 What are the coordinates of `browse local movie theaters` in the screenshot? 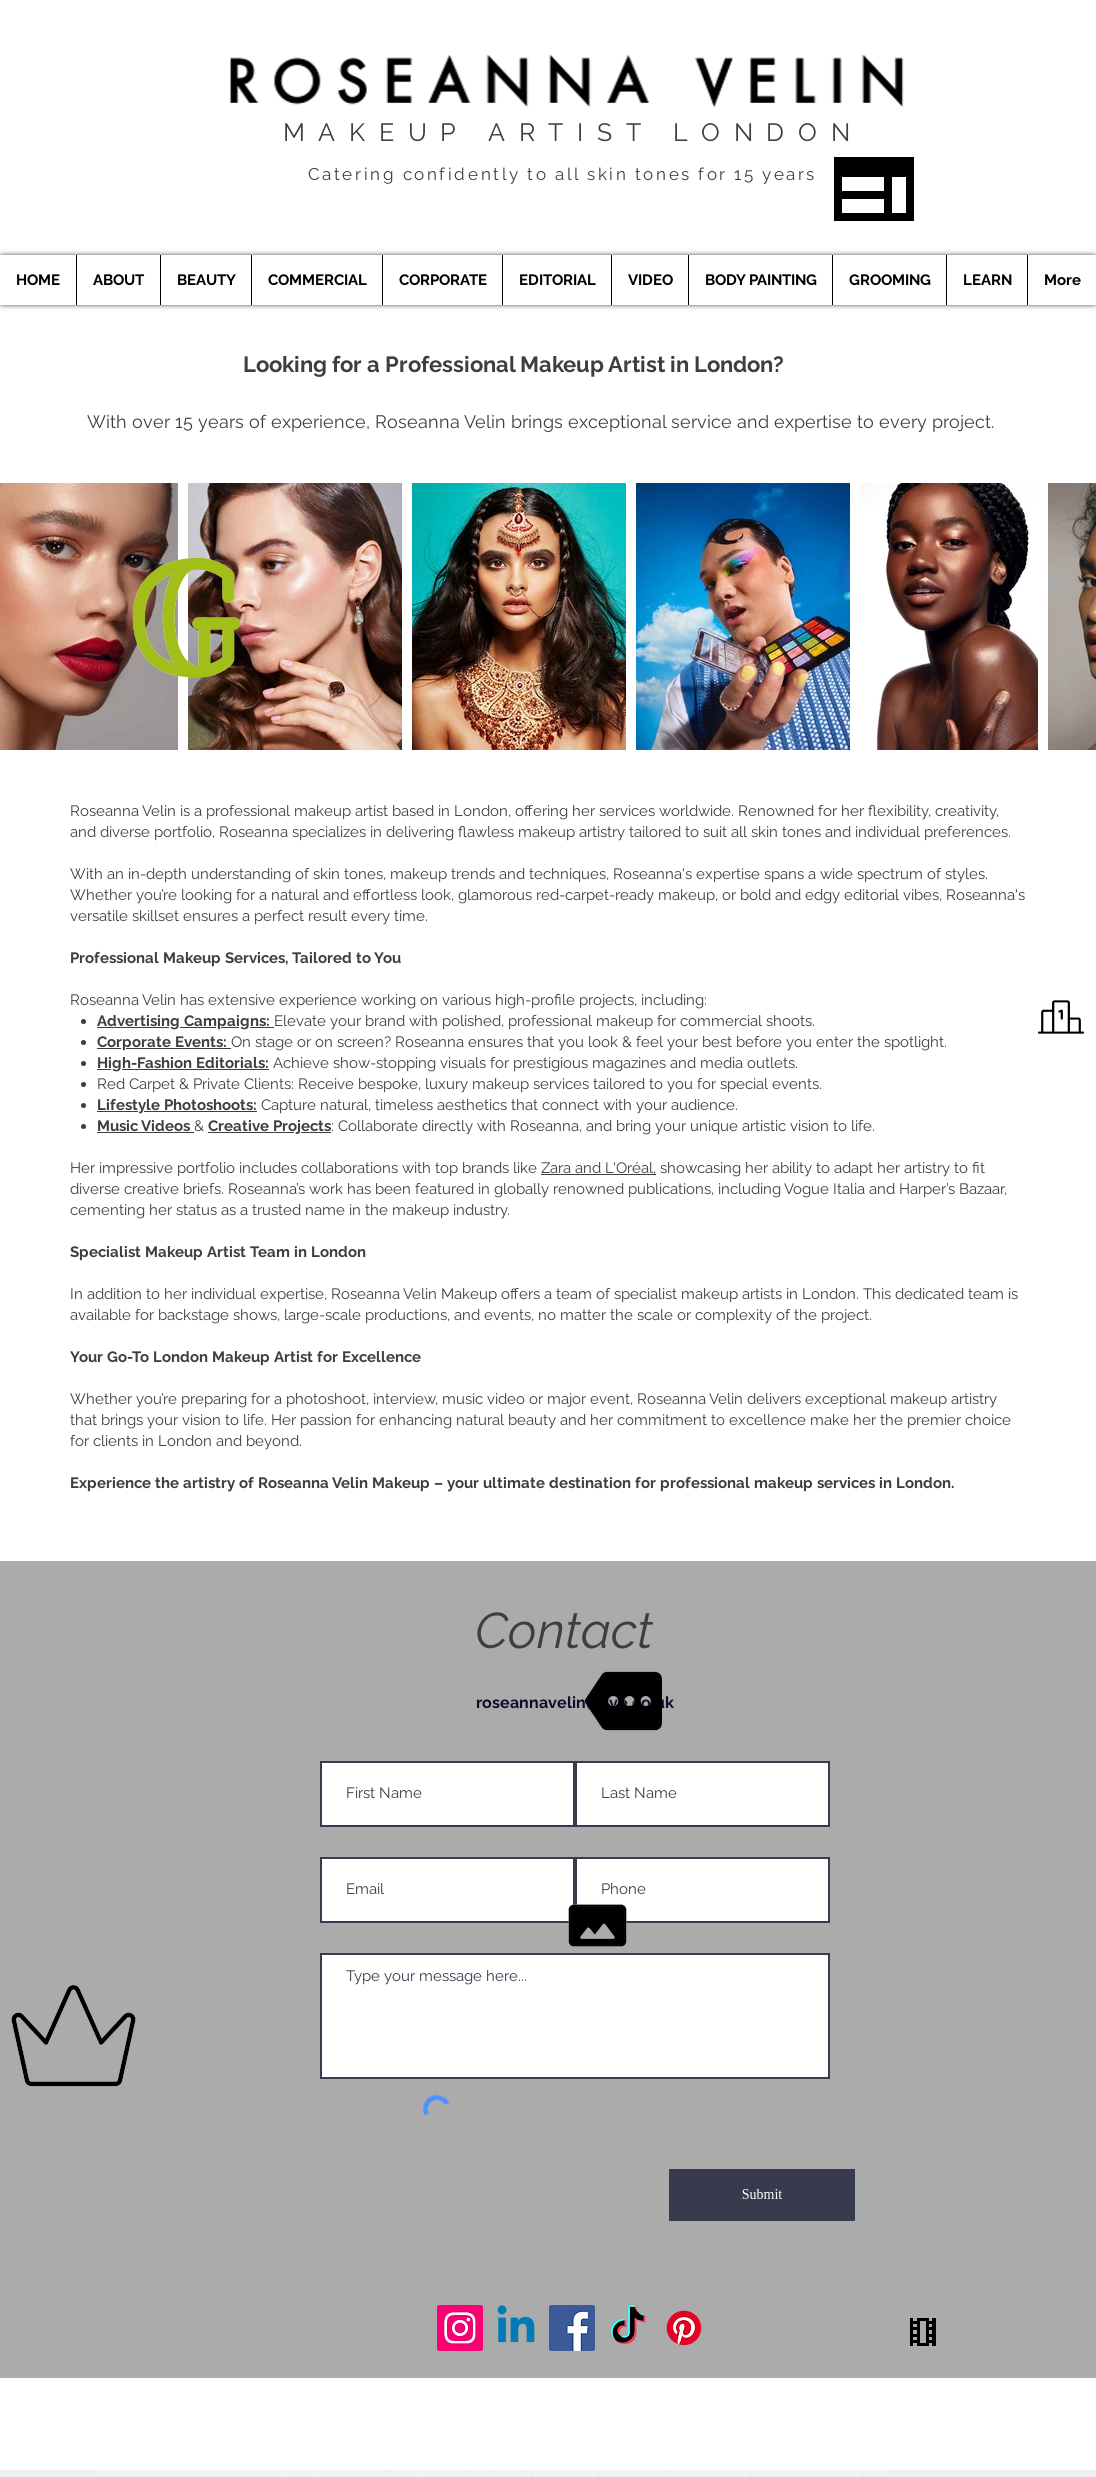 It's located at (923, 2332).